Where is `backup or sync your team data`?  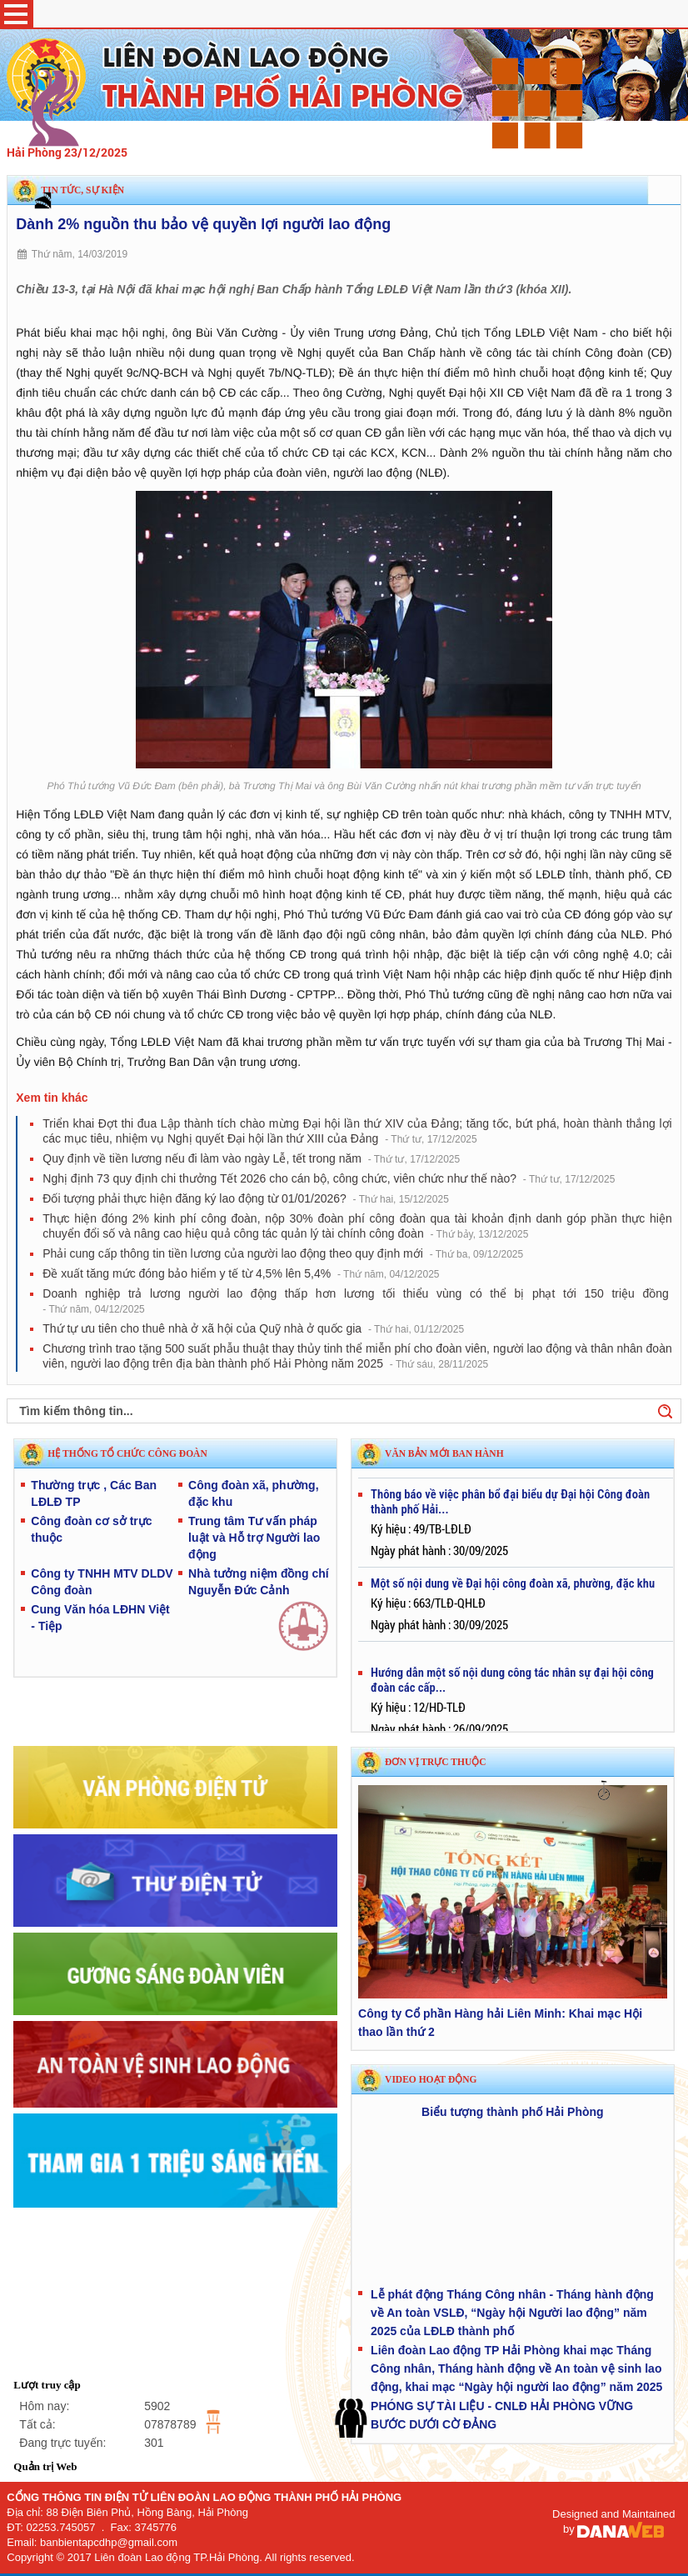
backup or sync your team data is located at coordinates (351, 2418).